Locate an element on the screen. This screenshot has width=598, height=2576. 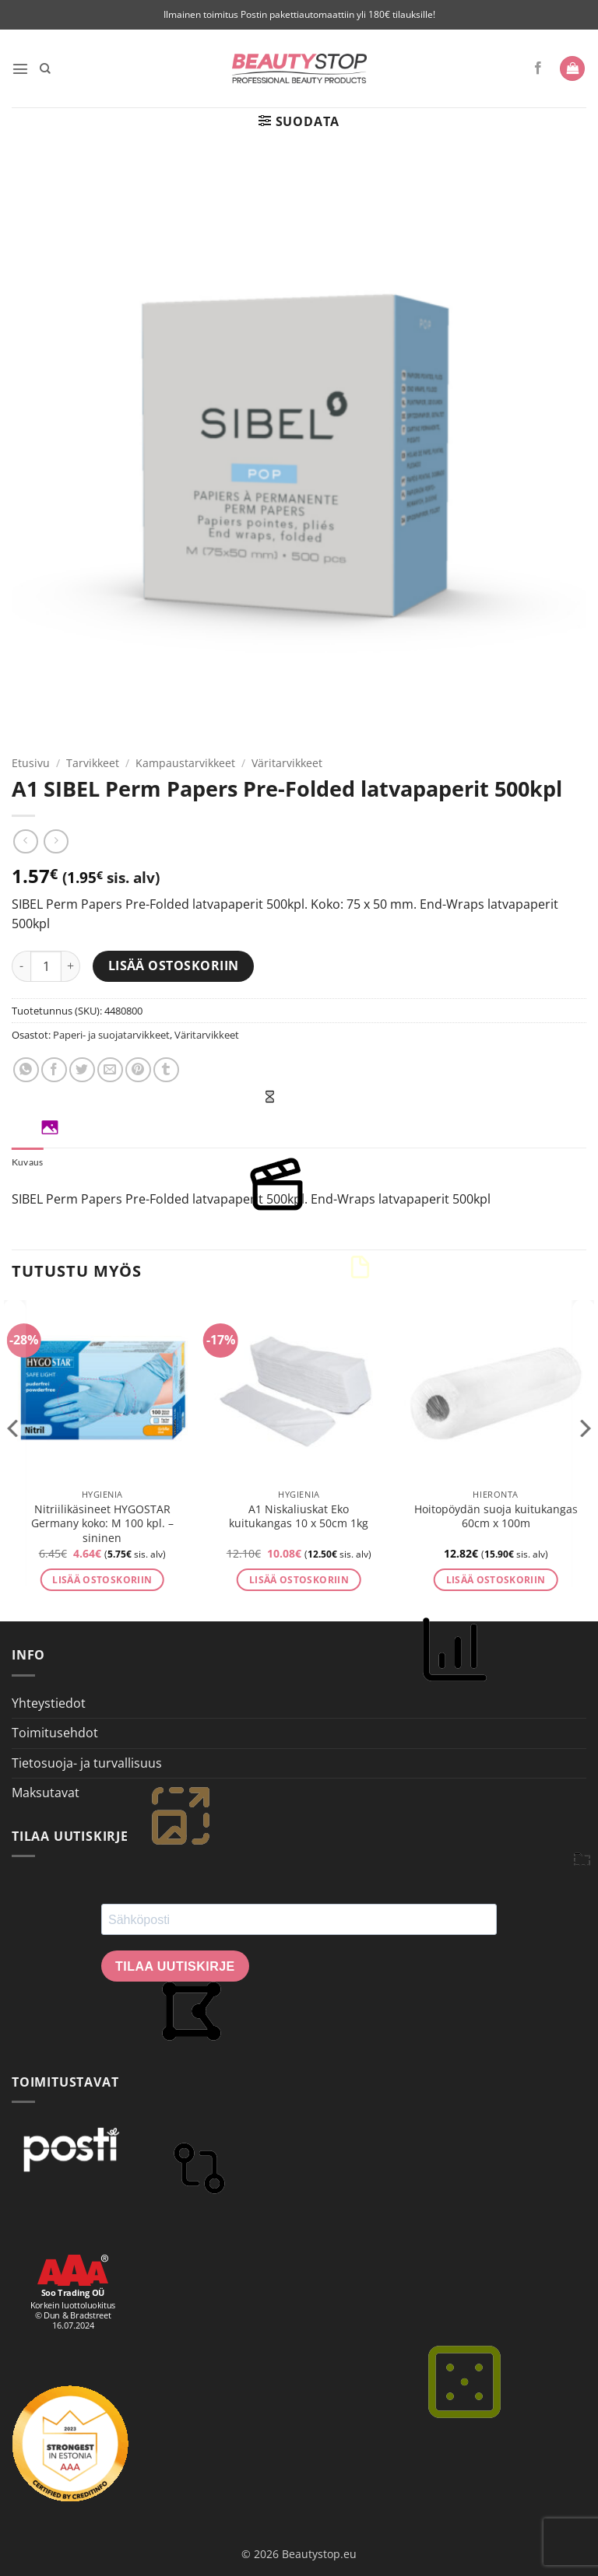
upscale or enhance image resolution is located at coordinates (181, 1816).